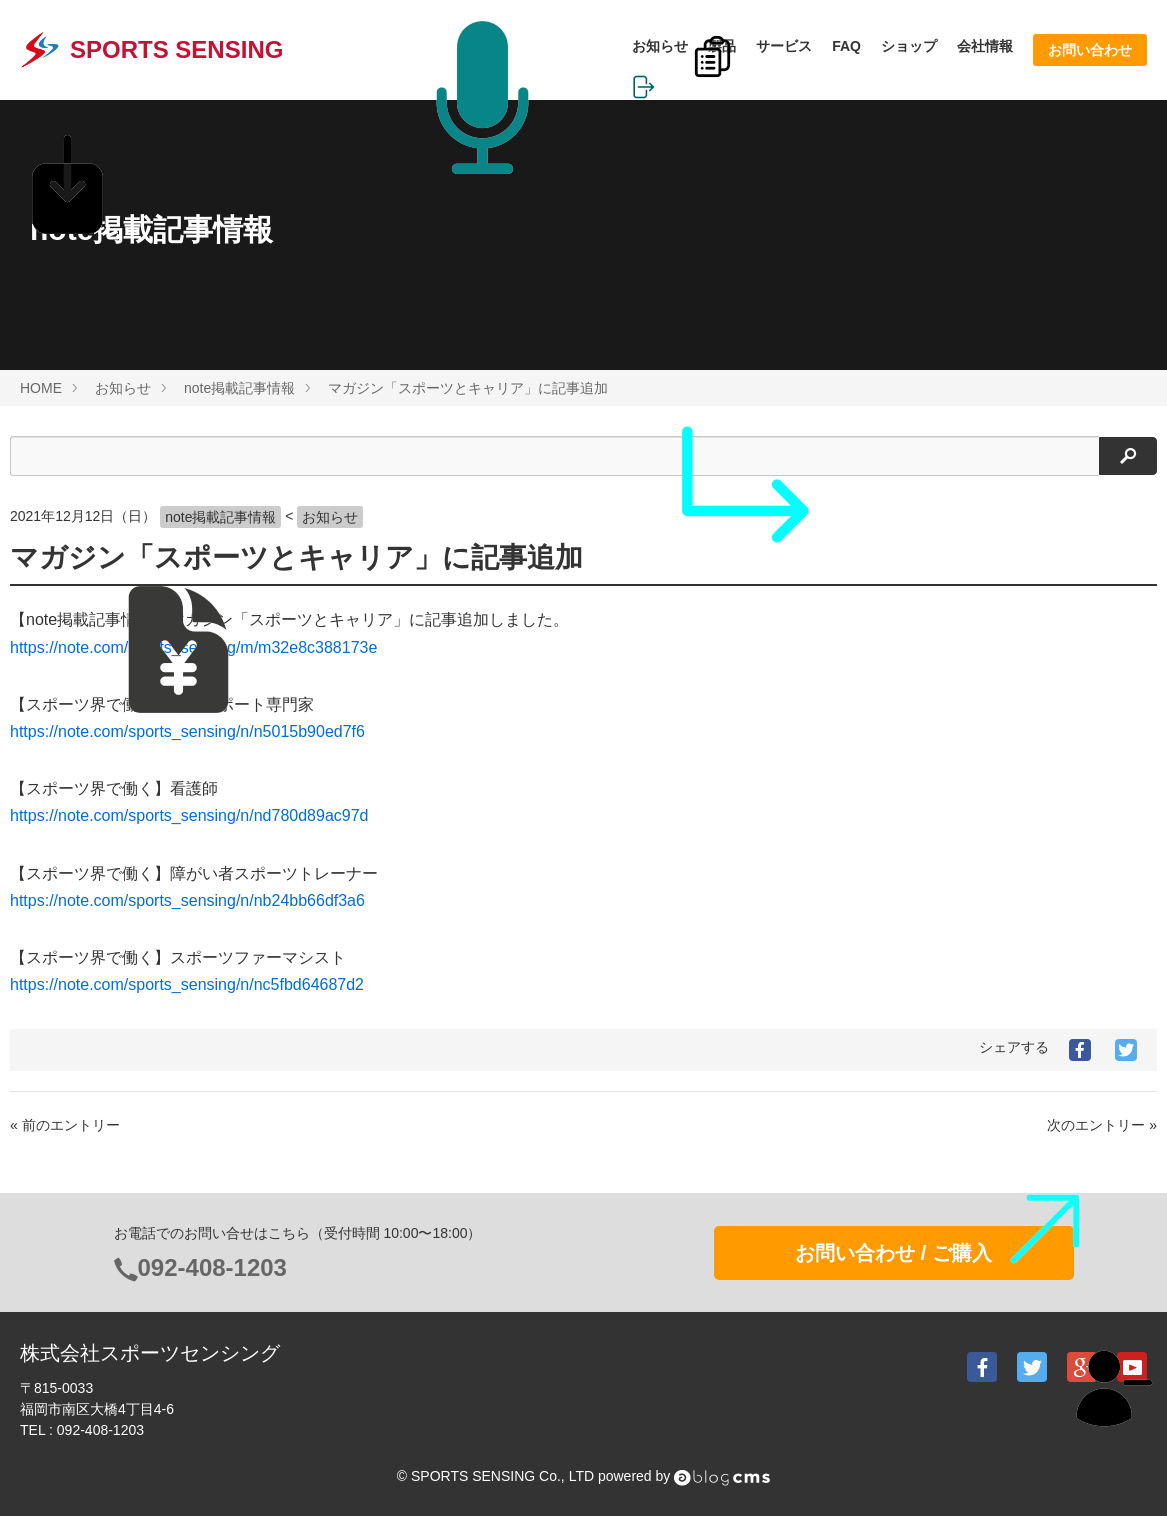  Describe the element at coordinates (712, 56) in the screenshot. I see `view clipboard with document list` at that location.